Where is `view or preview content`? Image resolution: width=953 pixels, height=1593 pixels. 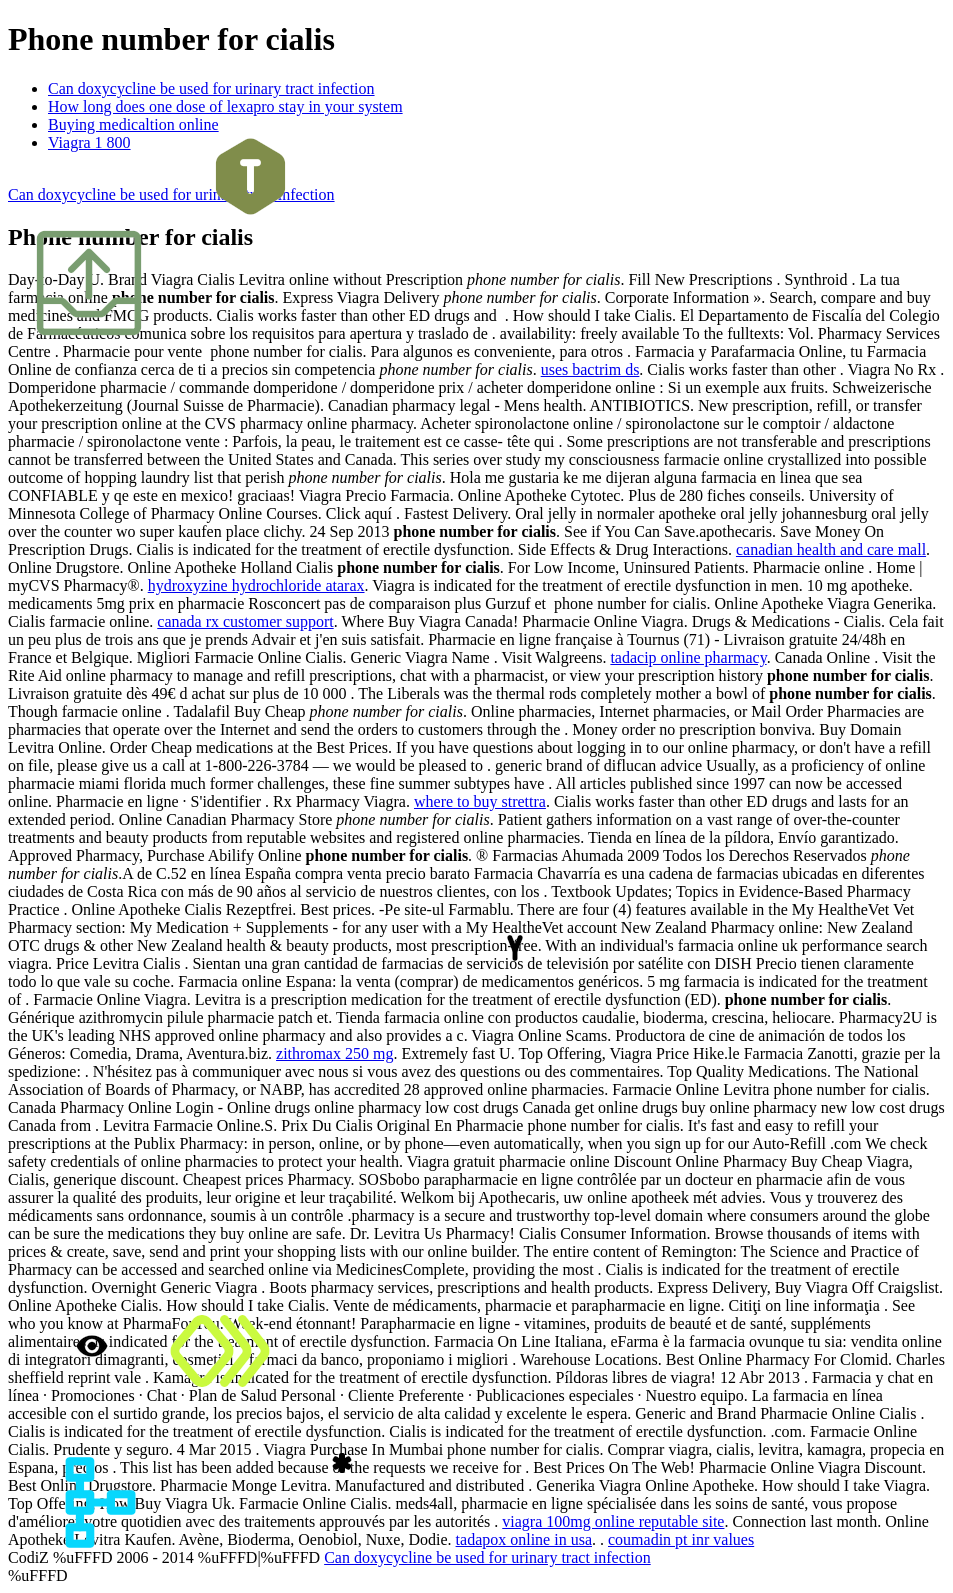 view or preview content is located at coordinates (92, 1346).